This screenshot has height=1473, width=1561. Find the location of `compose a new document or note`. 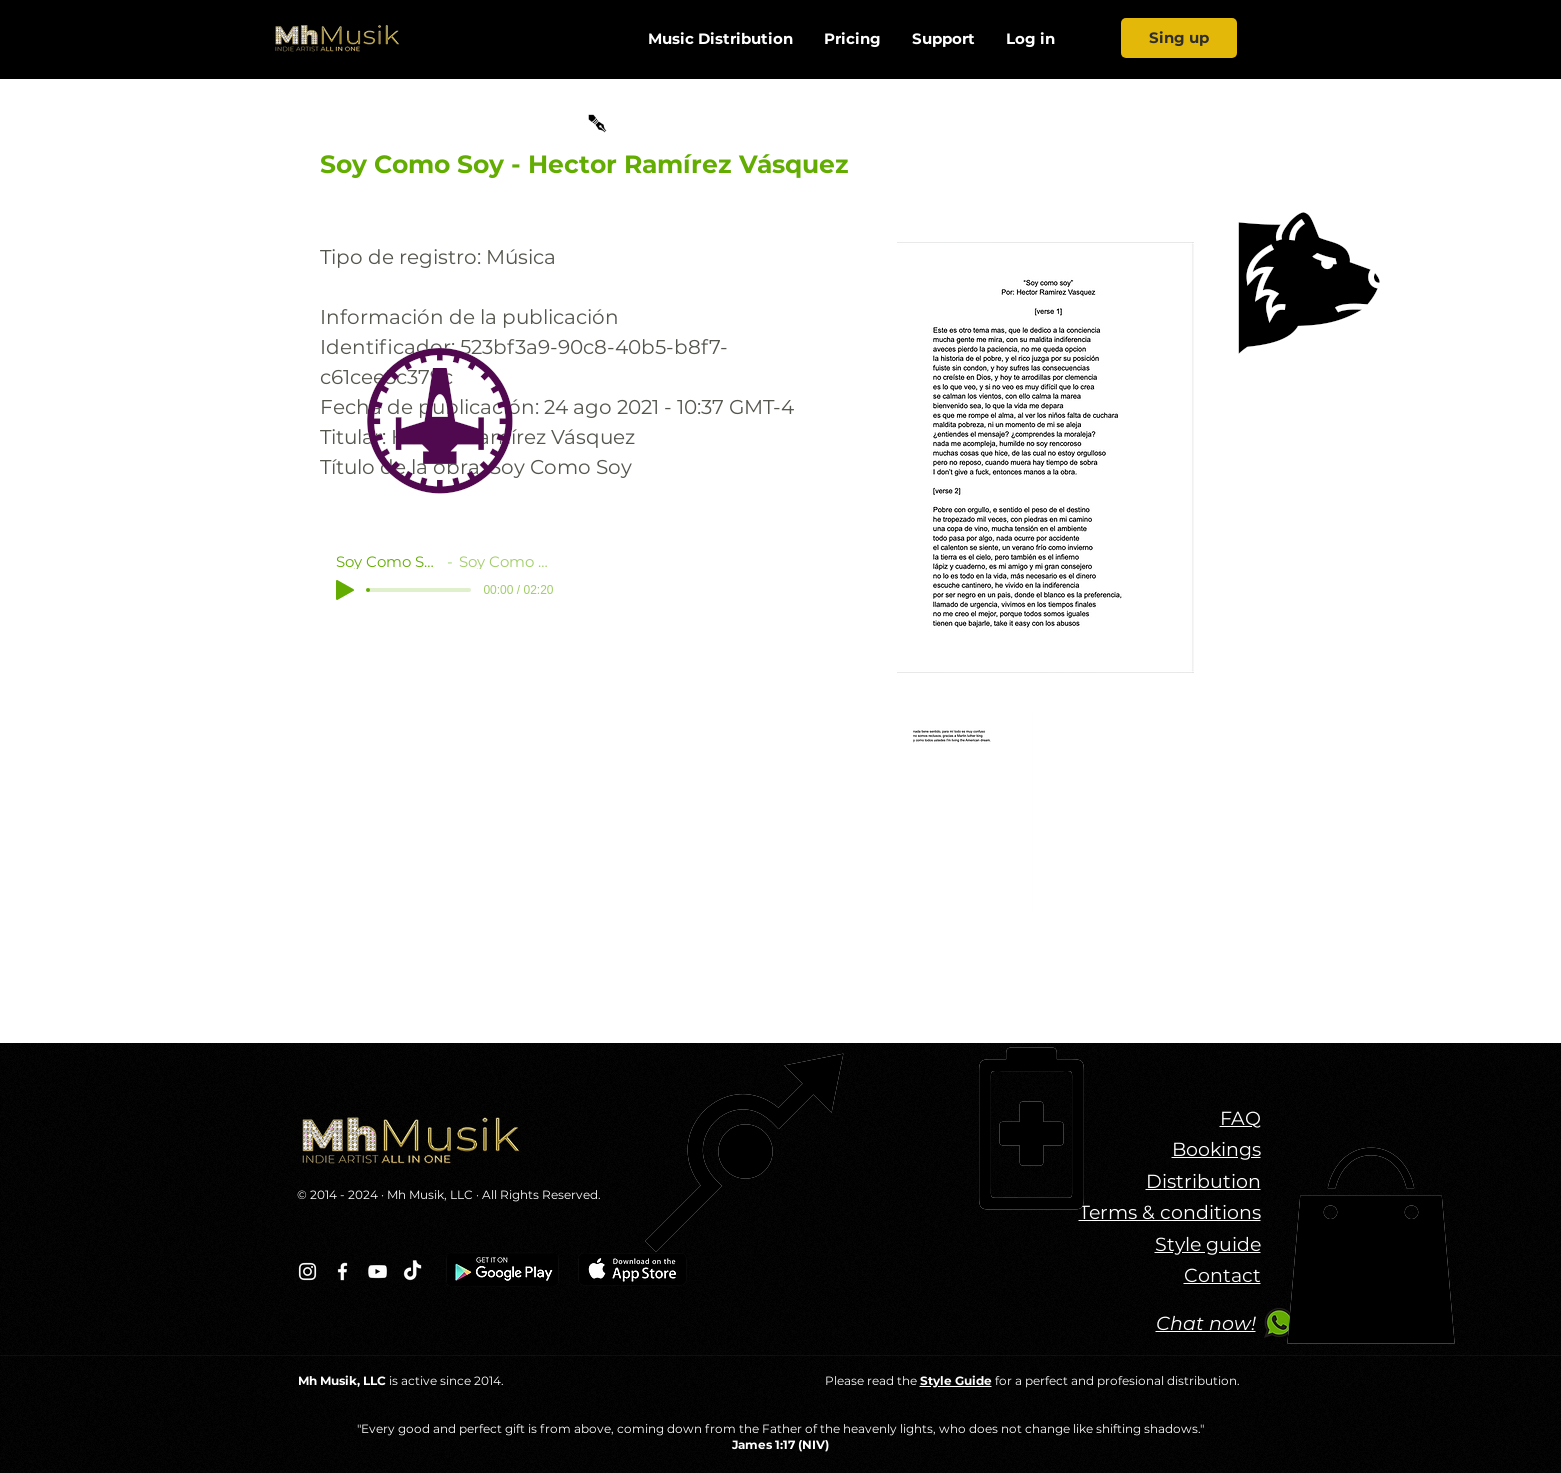

compose a new document or note is located at coordinates (597, 123).